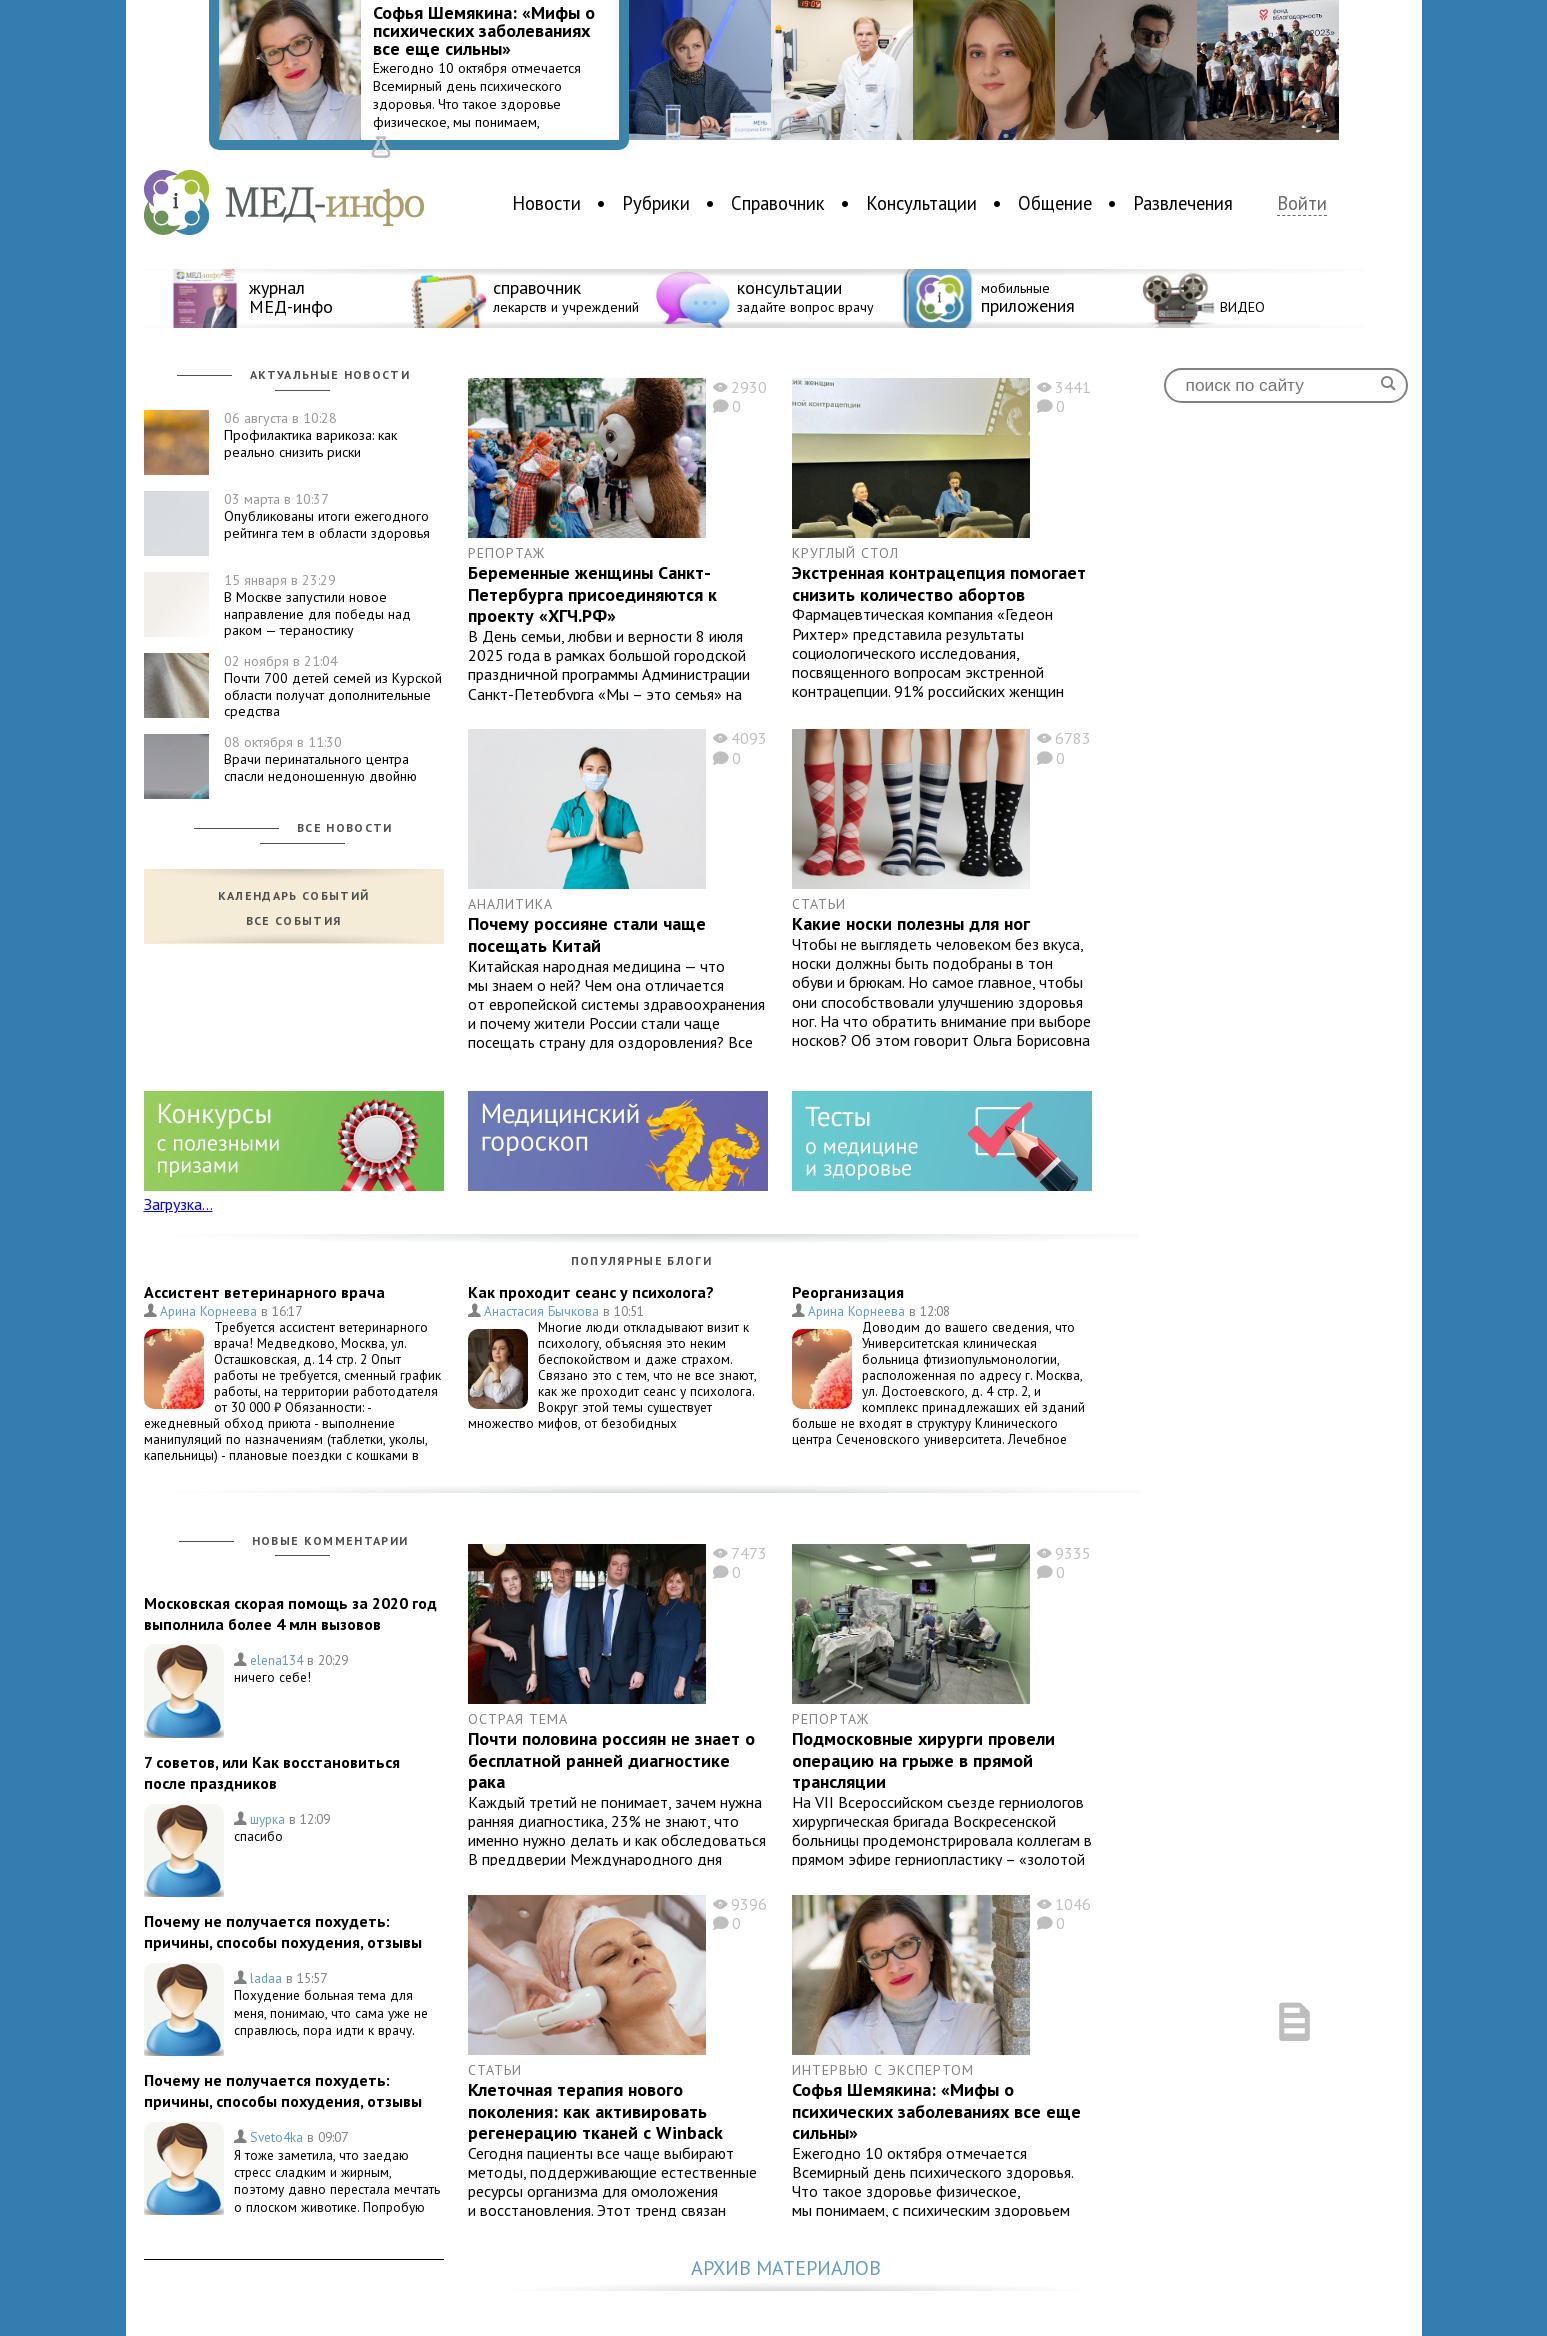 The image size is (1547, 2336). What do you see at coordinates (381, 147) in the screenshot?
I see `open science or laboratory applications` at bounding box center [381, 147].